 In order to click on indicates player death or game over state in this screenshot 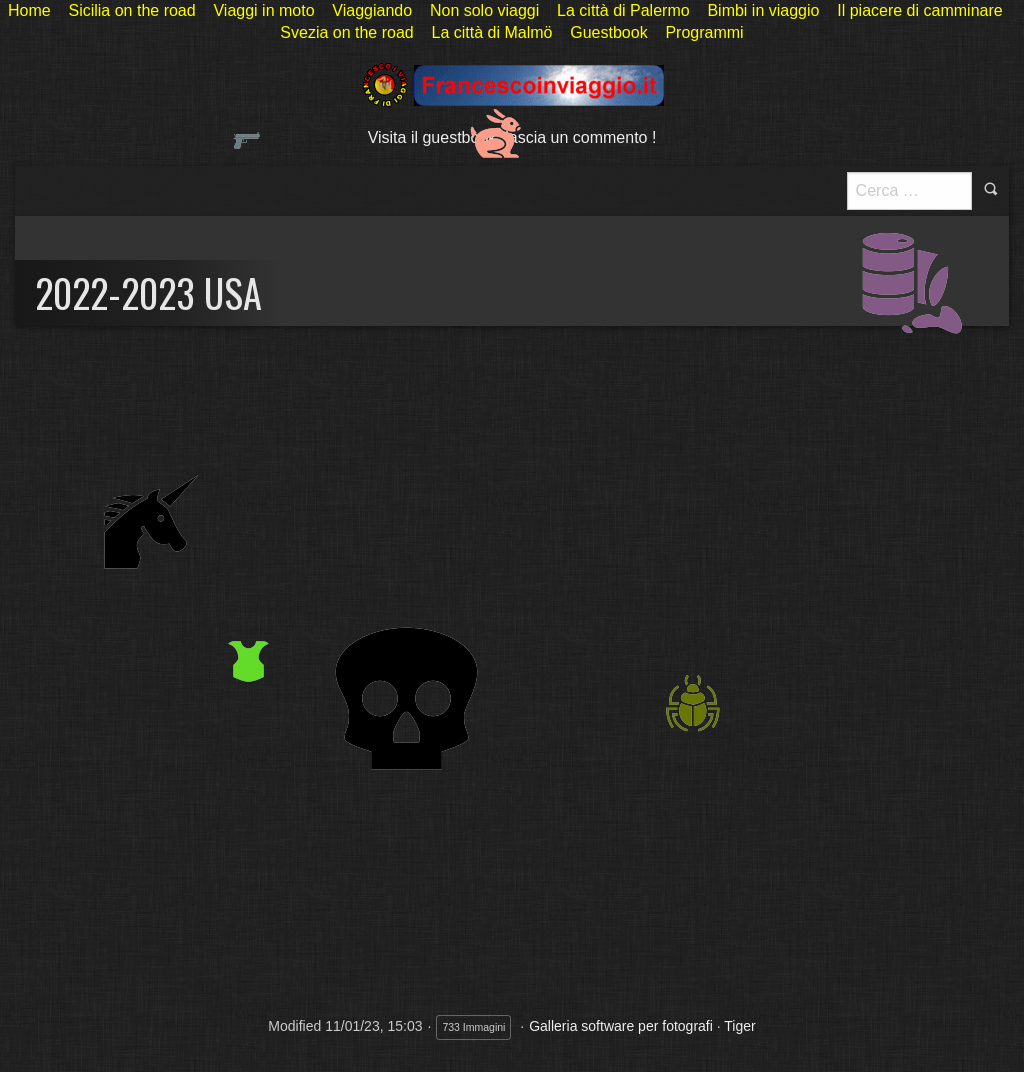, I will do `click(406, 698)`.